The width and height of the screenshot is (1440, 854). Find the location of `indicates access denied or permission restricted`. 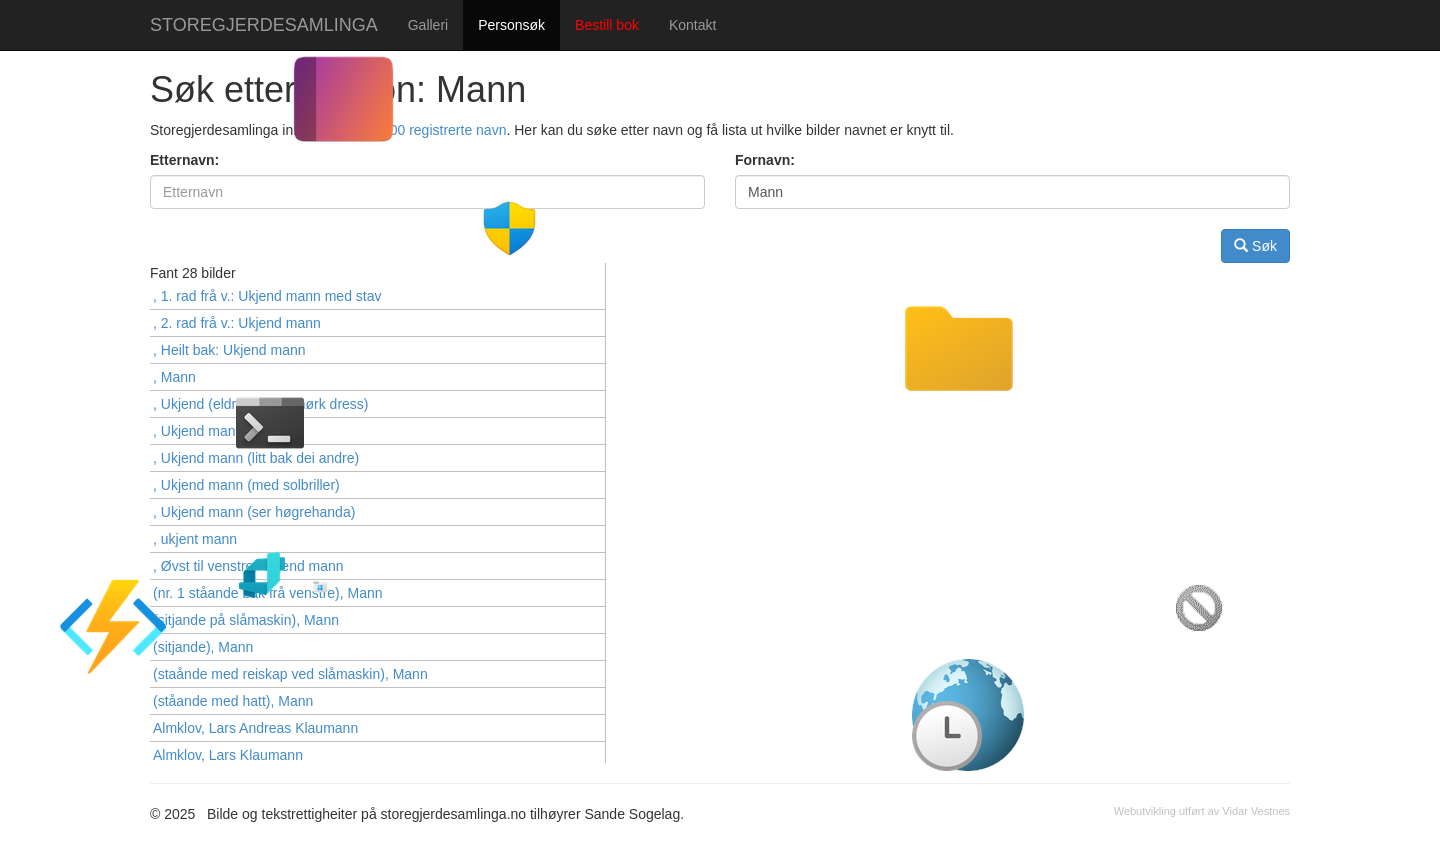

indicates access denied or permission restricted is located at coordinates (1199, 608).